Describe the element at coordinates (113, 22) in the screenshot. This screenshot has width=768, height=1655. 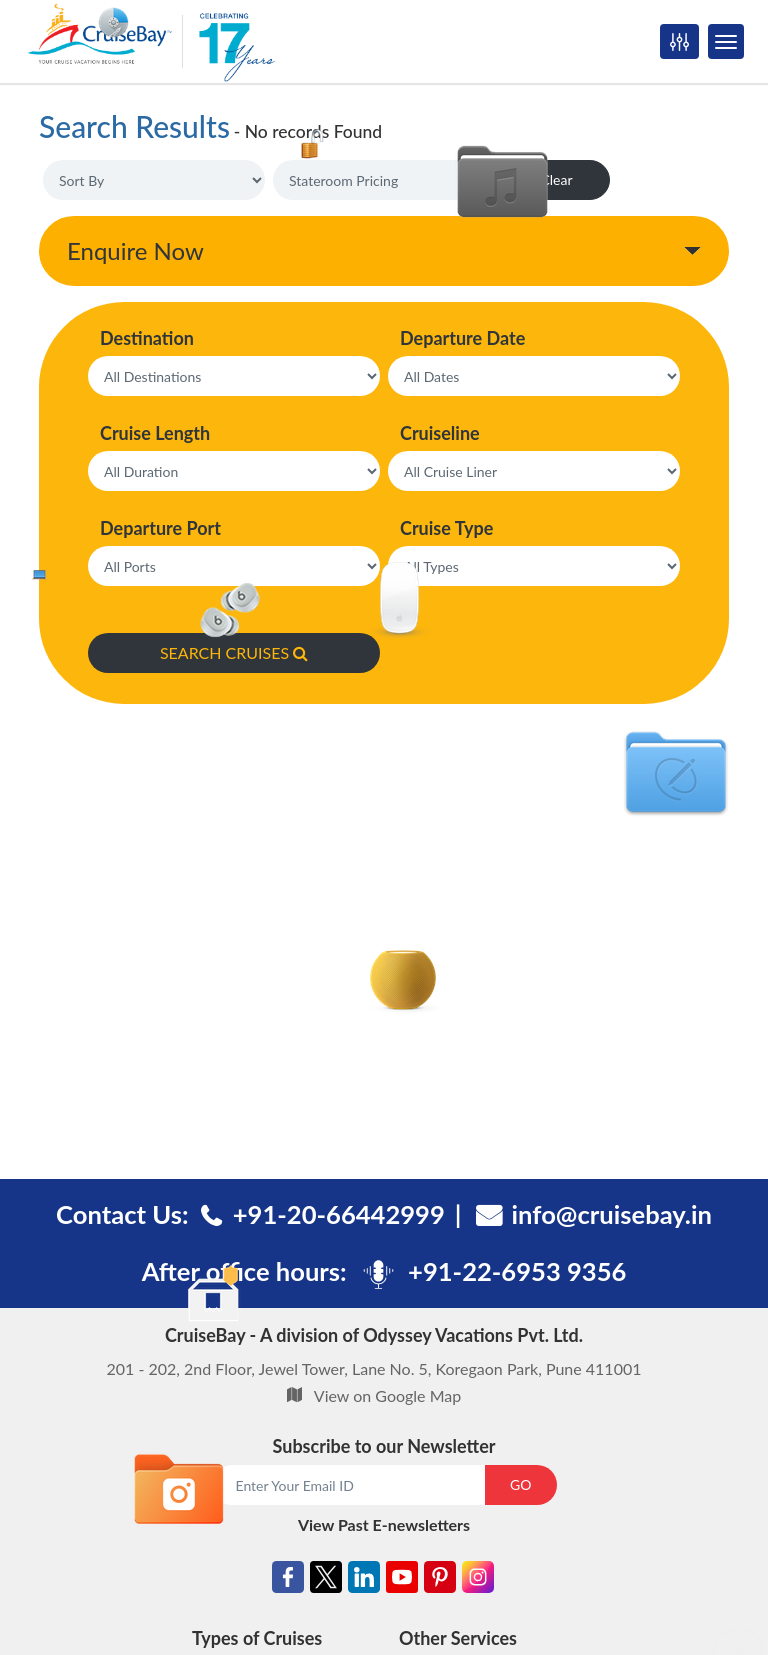
I see `access disk partition settings` at that location.